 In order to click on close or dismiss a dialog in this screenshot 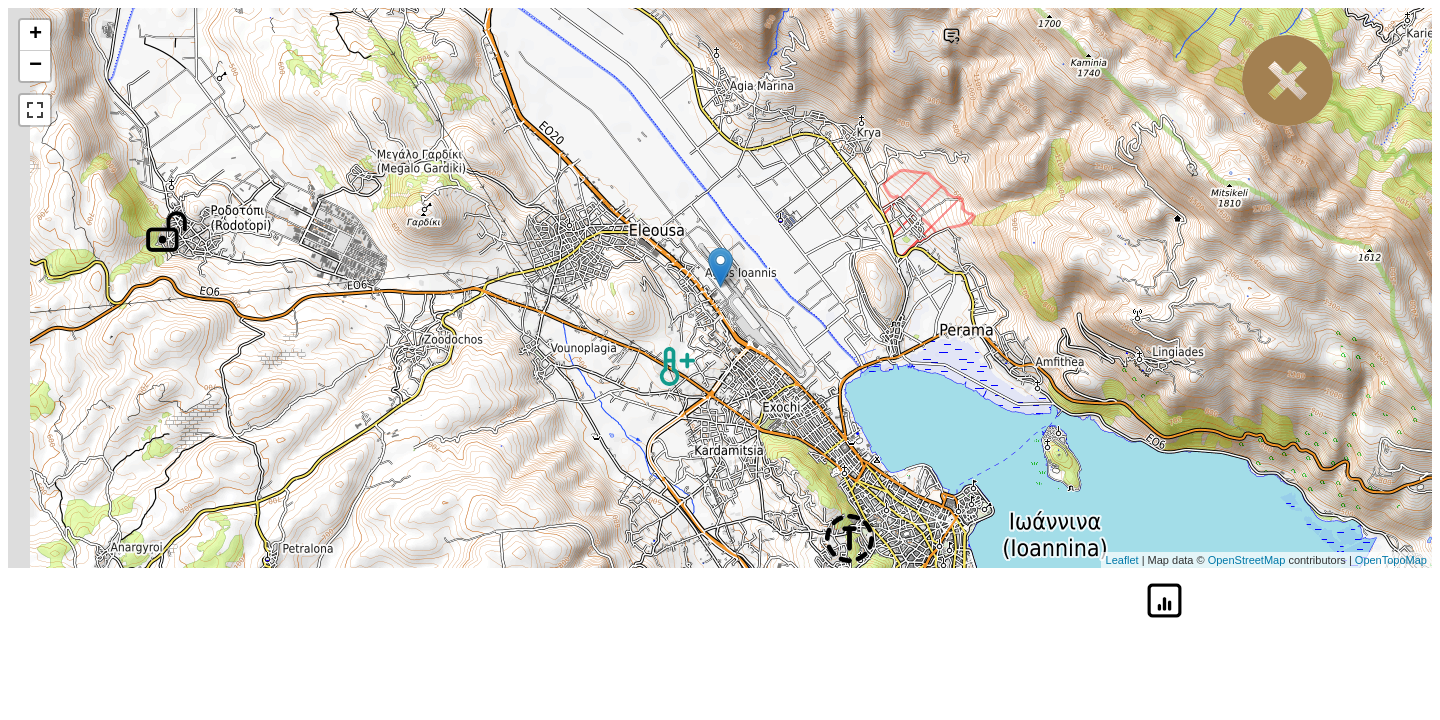, I will do `click(1287, 80)`.